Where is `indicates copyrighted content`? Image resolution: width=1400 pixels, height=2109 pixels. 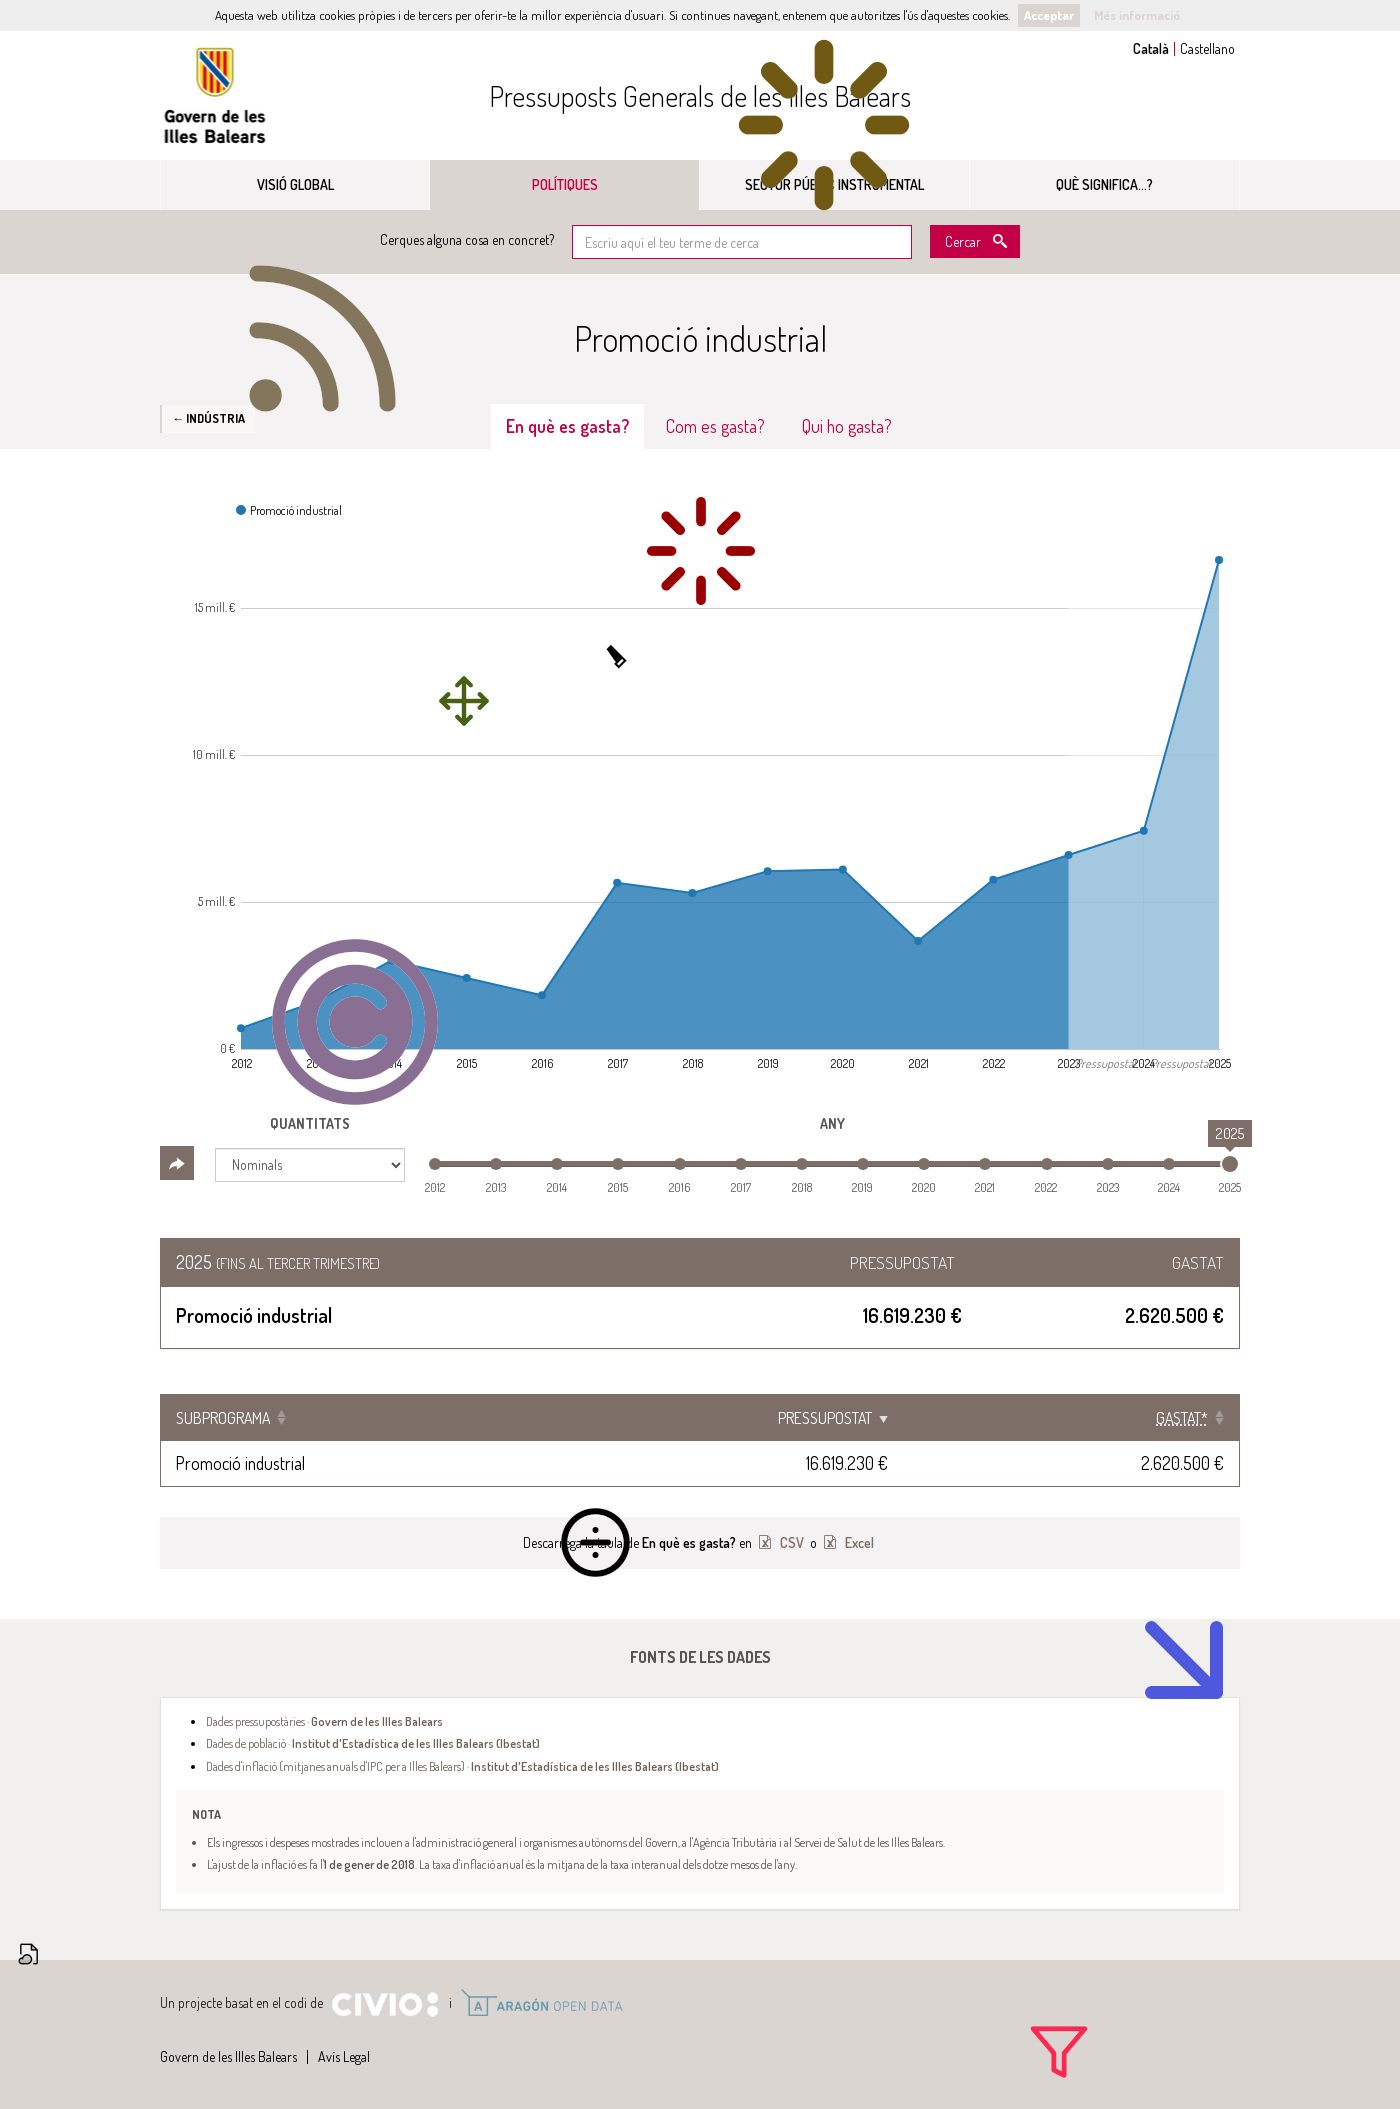
indicates copyrighted content is located at coordinates (355, 1022).